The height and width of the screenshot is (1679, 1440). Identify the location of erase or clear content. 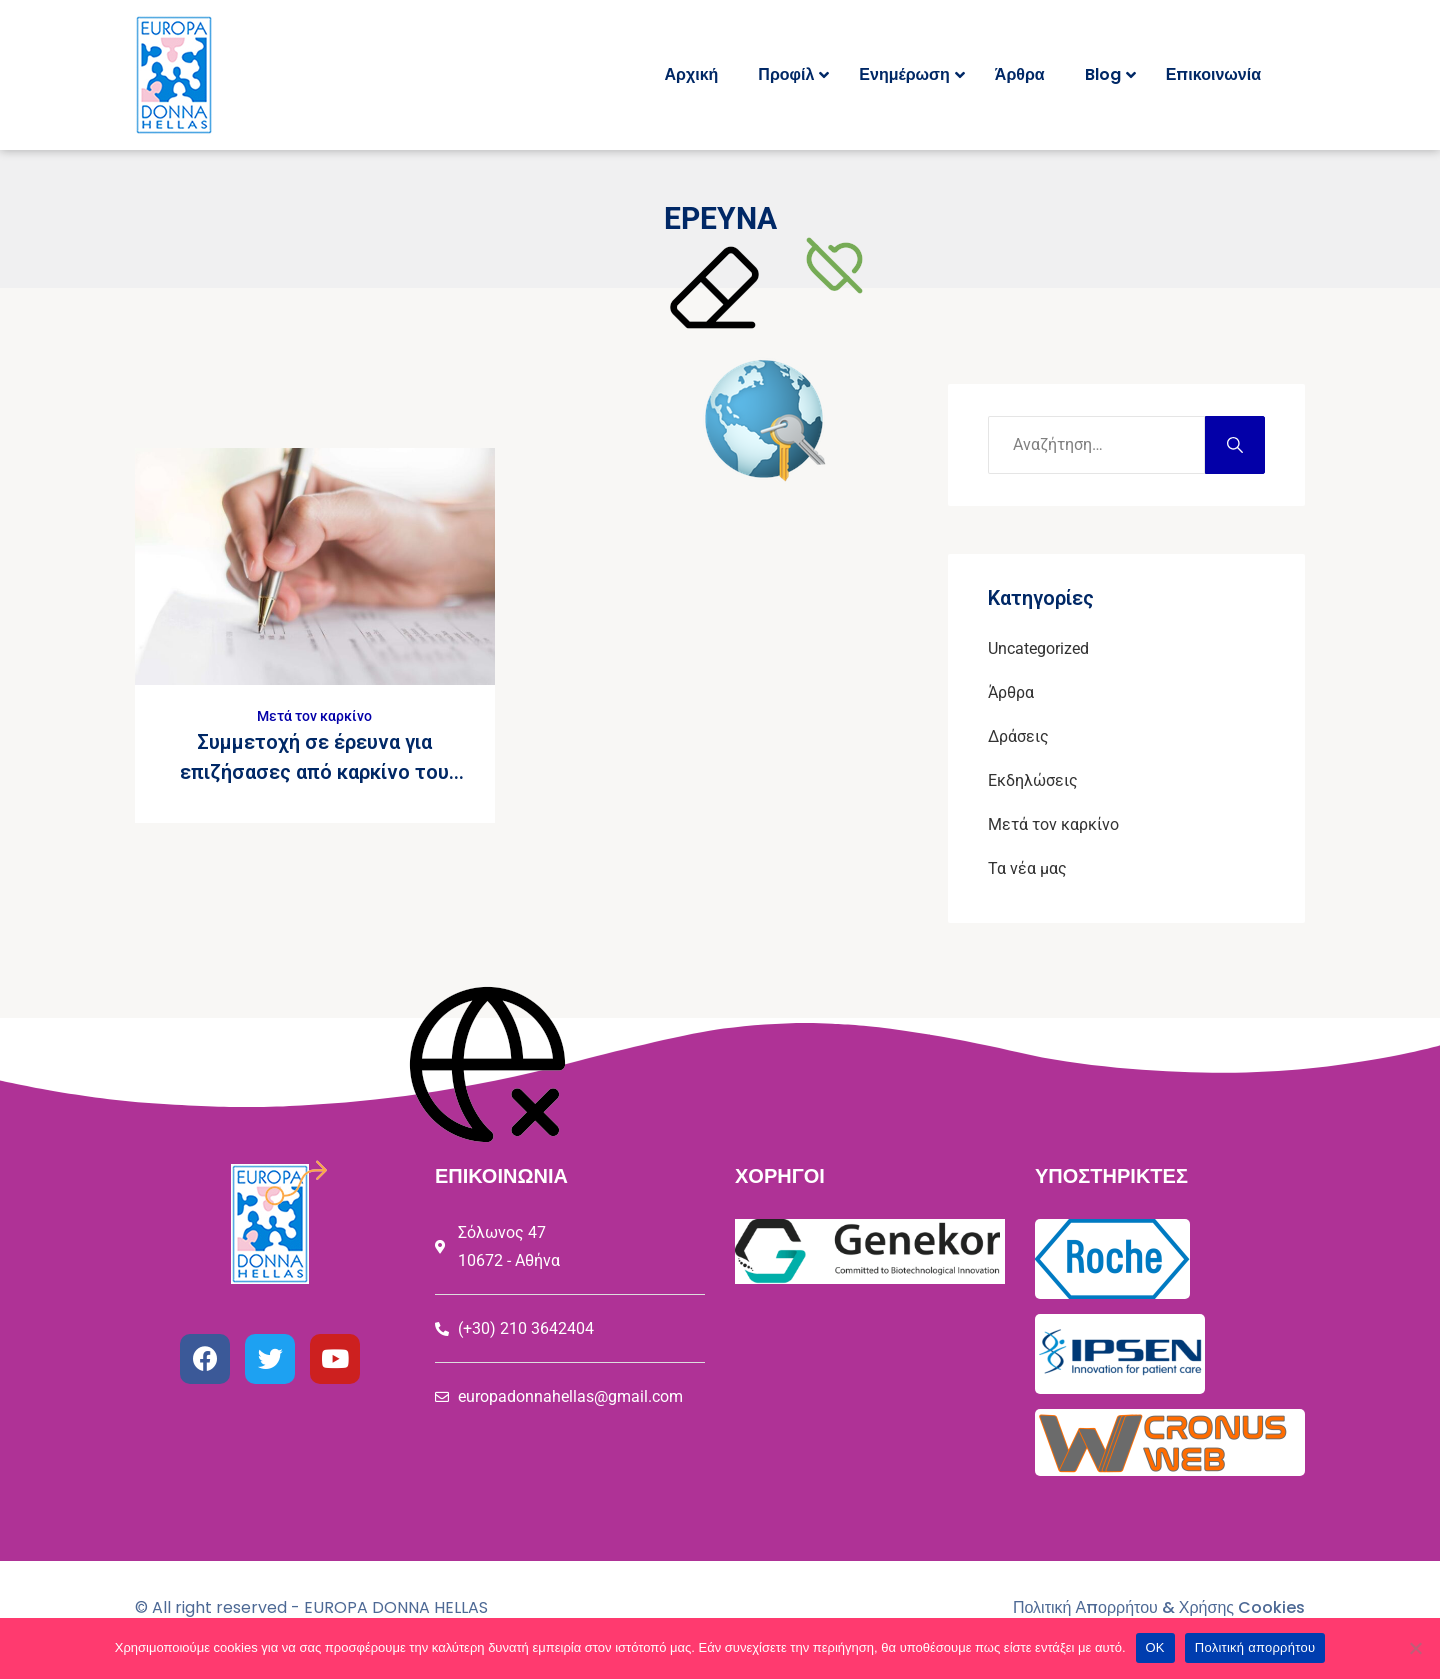
(714, 287).